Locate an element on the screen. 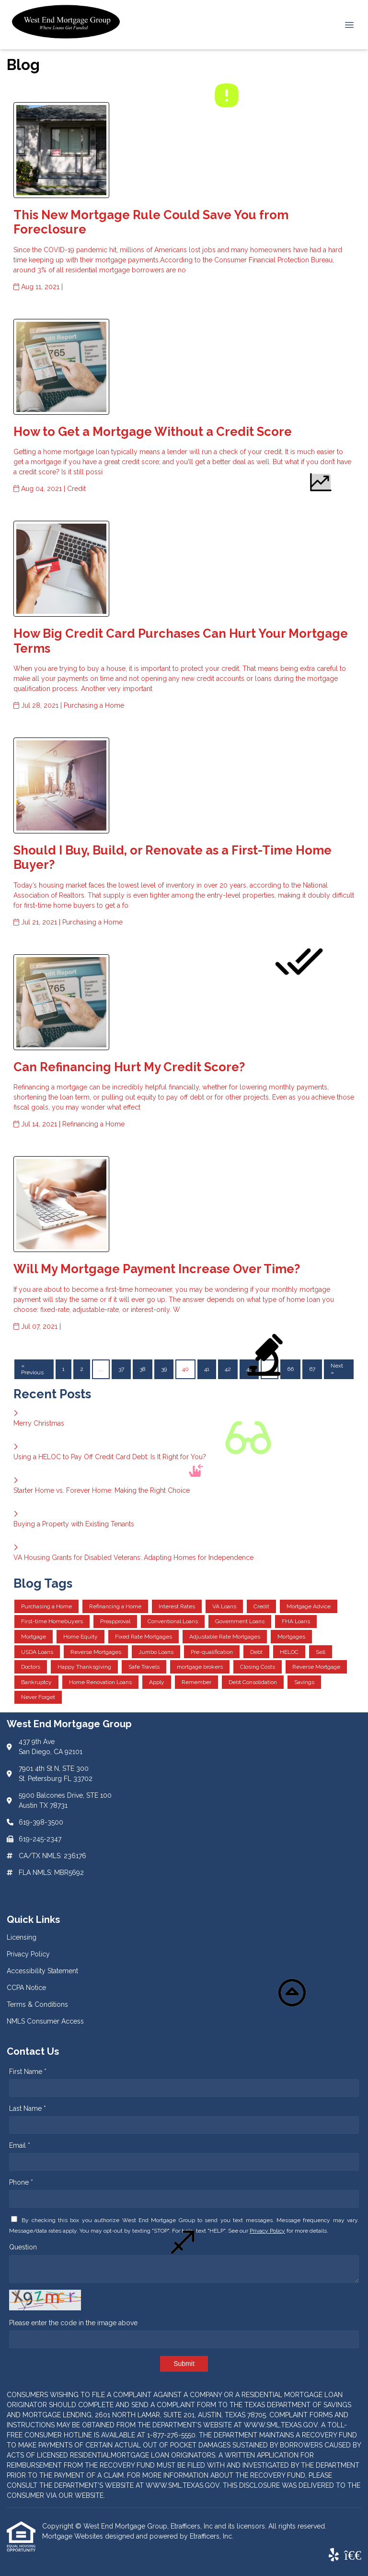  view analytics or performance trends is located at coordinates (321, 482).